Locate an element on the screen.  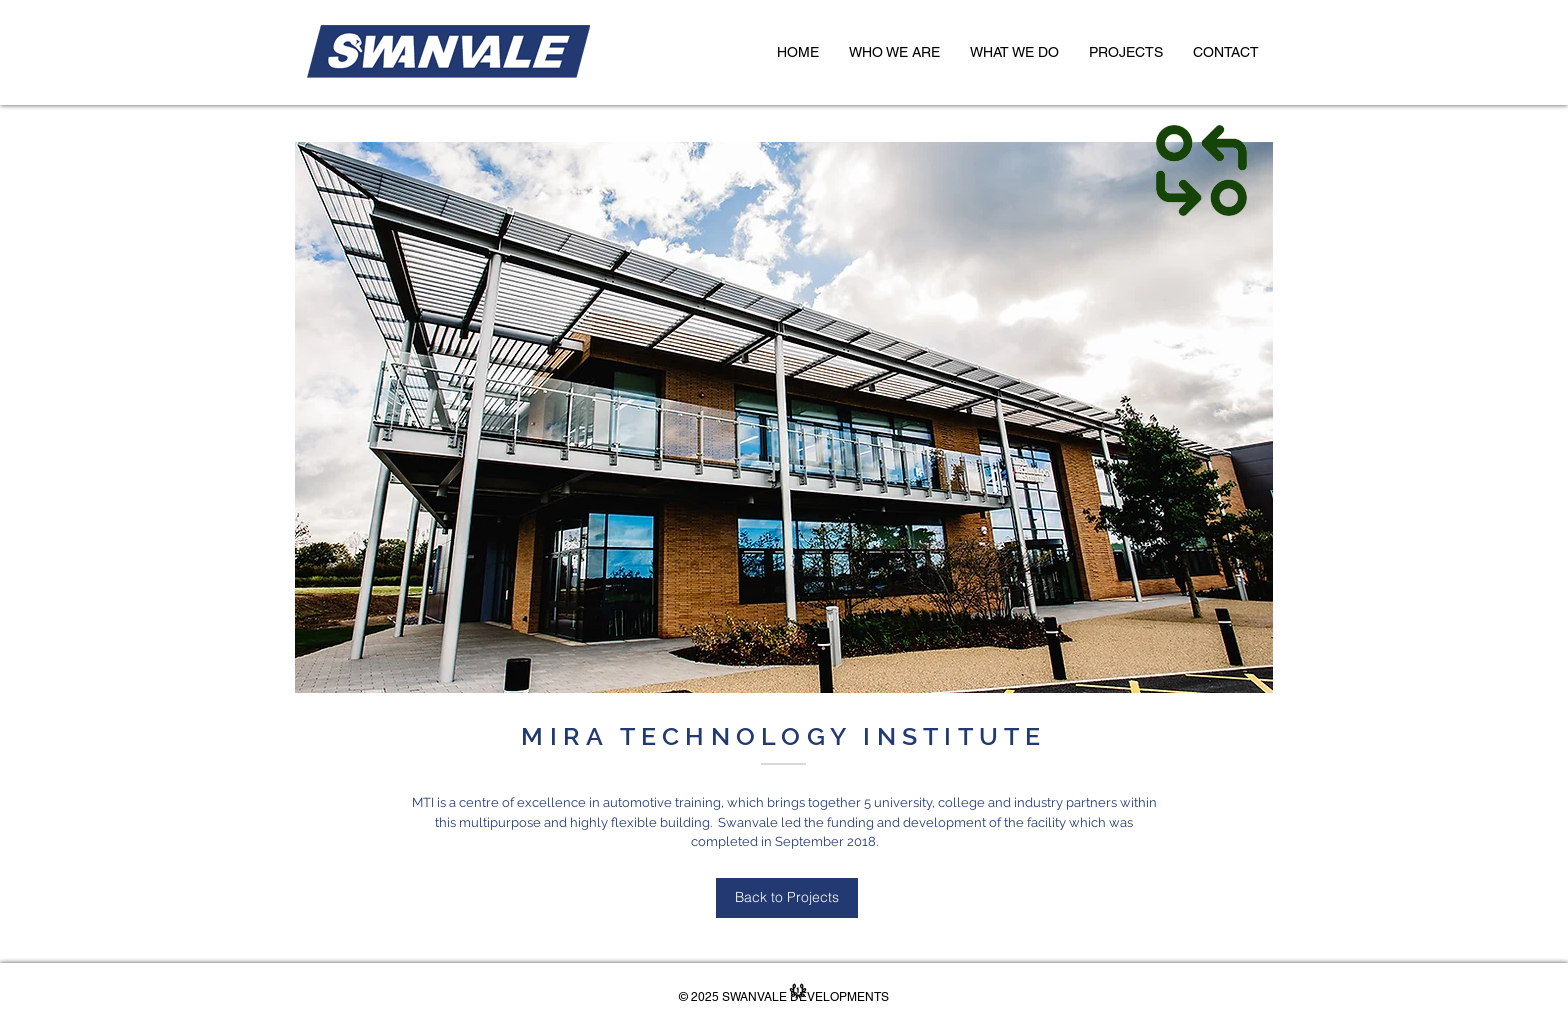
transform or convert selected object is located at coordinates (1201, 170).